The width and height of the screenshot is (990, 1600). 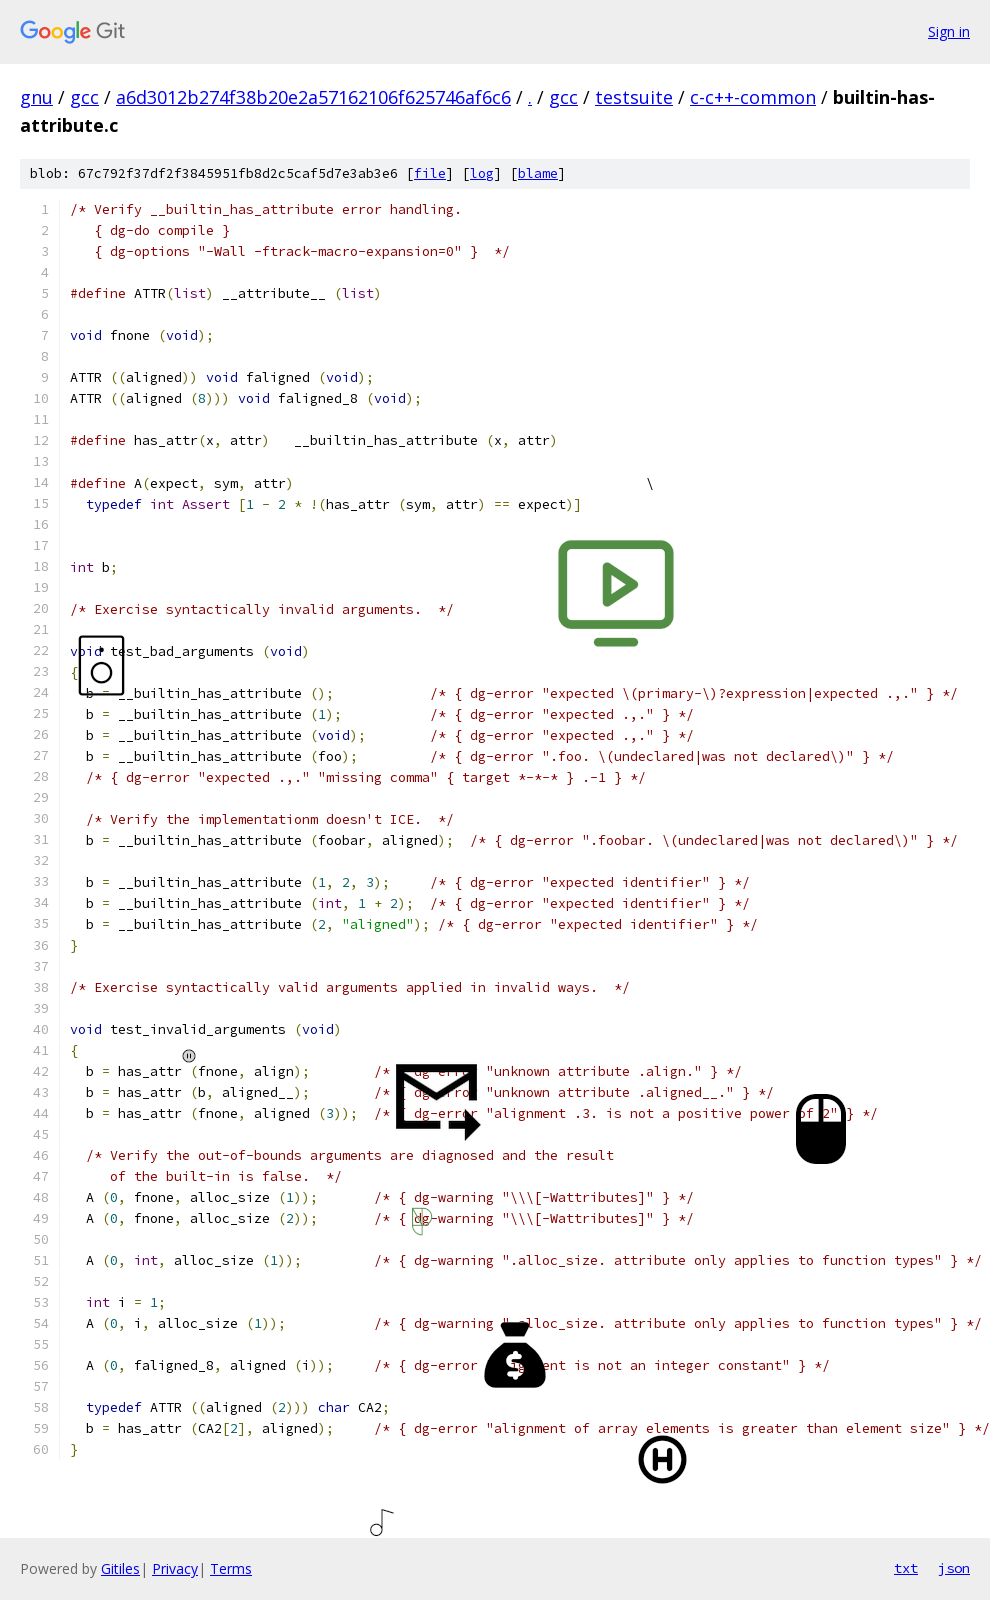 What do you see at coordinates (189, 1056) in the screenshot?
I see `pause media playback` at bounding box center [189, 1056].